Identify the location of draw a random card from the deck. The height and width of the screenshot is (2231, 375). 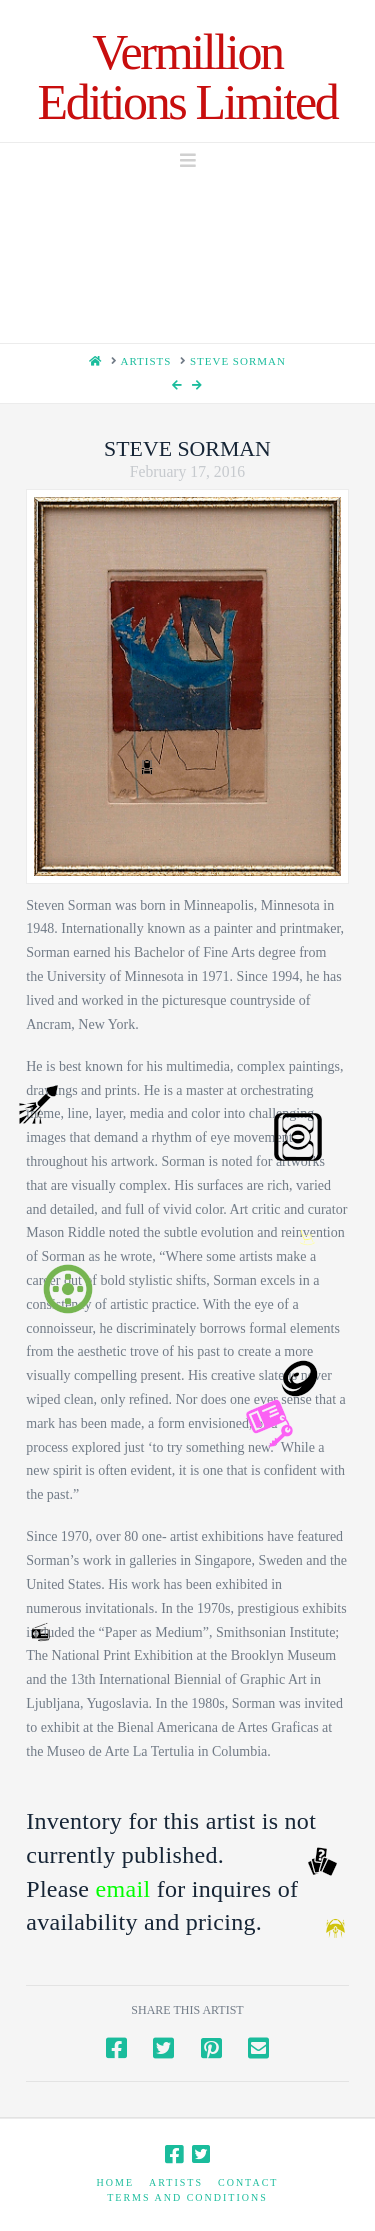
(322, 1861).